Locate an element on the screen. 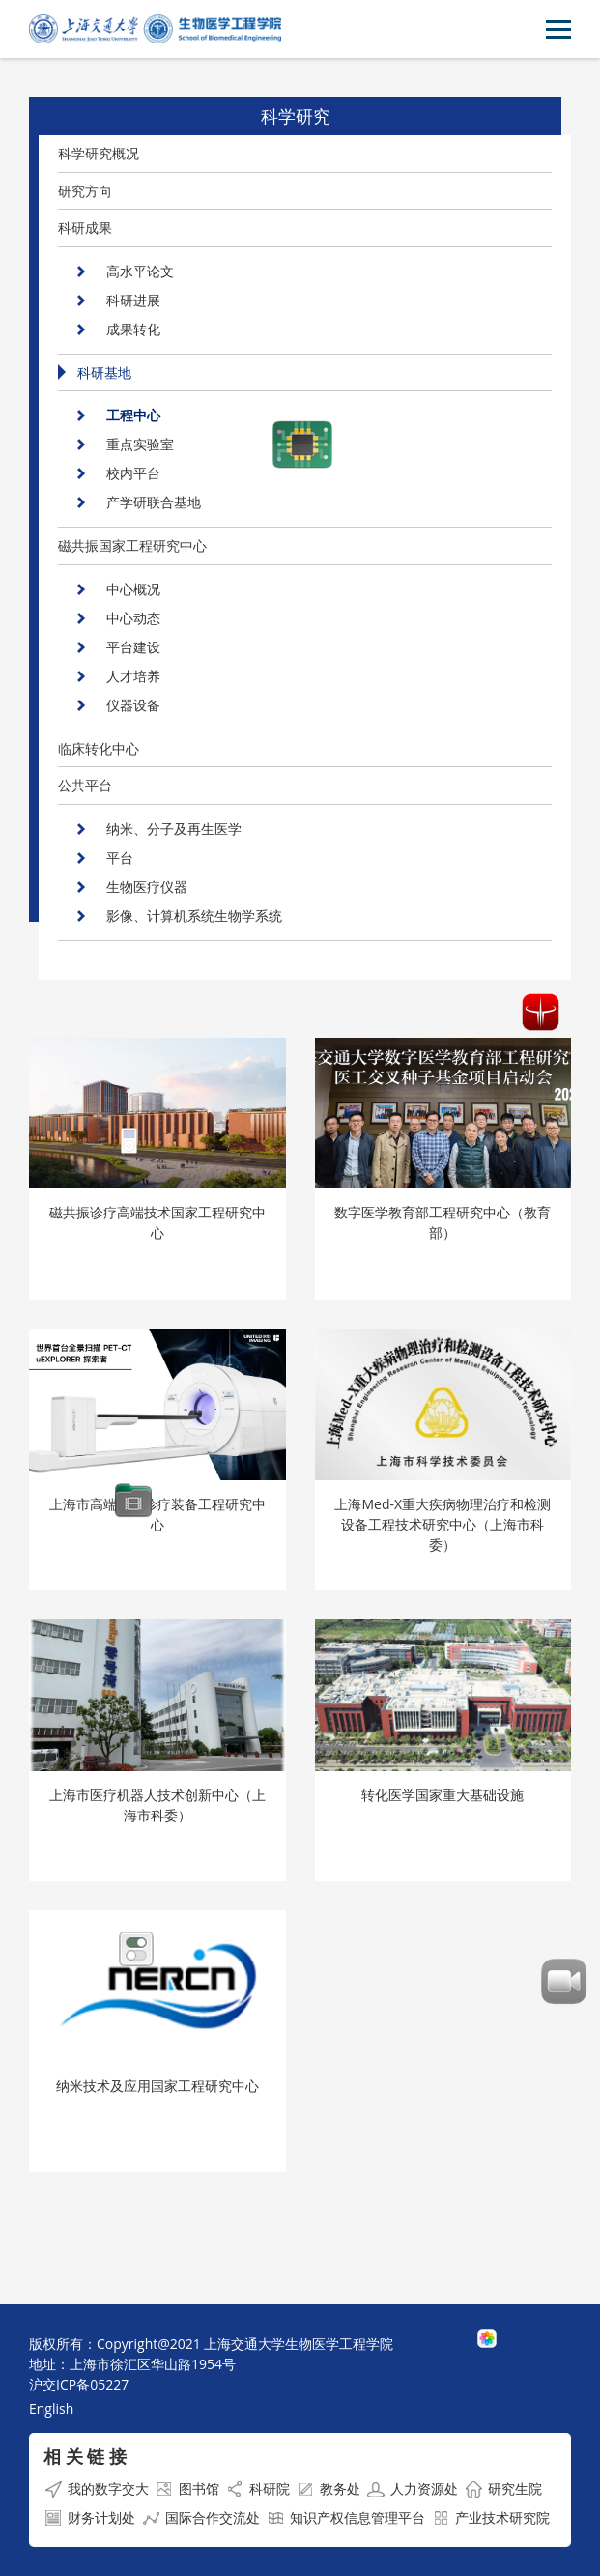  open cpu-x system information utility is located at coordinates (302, 444).